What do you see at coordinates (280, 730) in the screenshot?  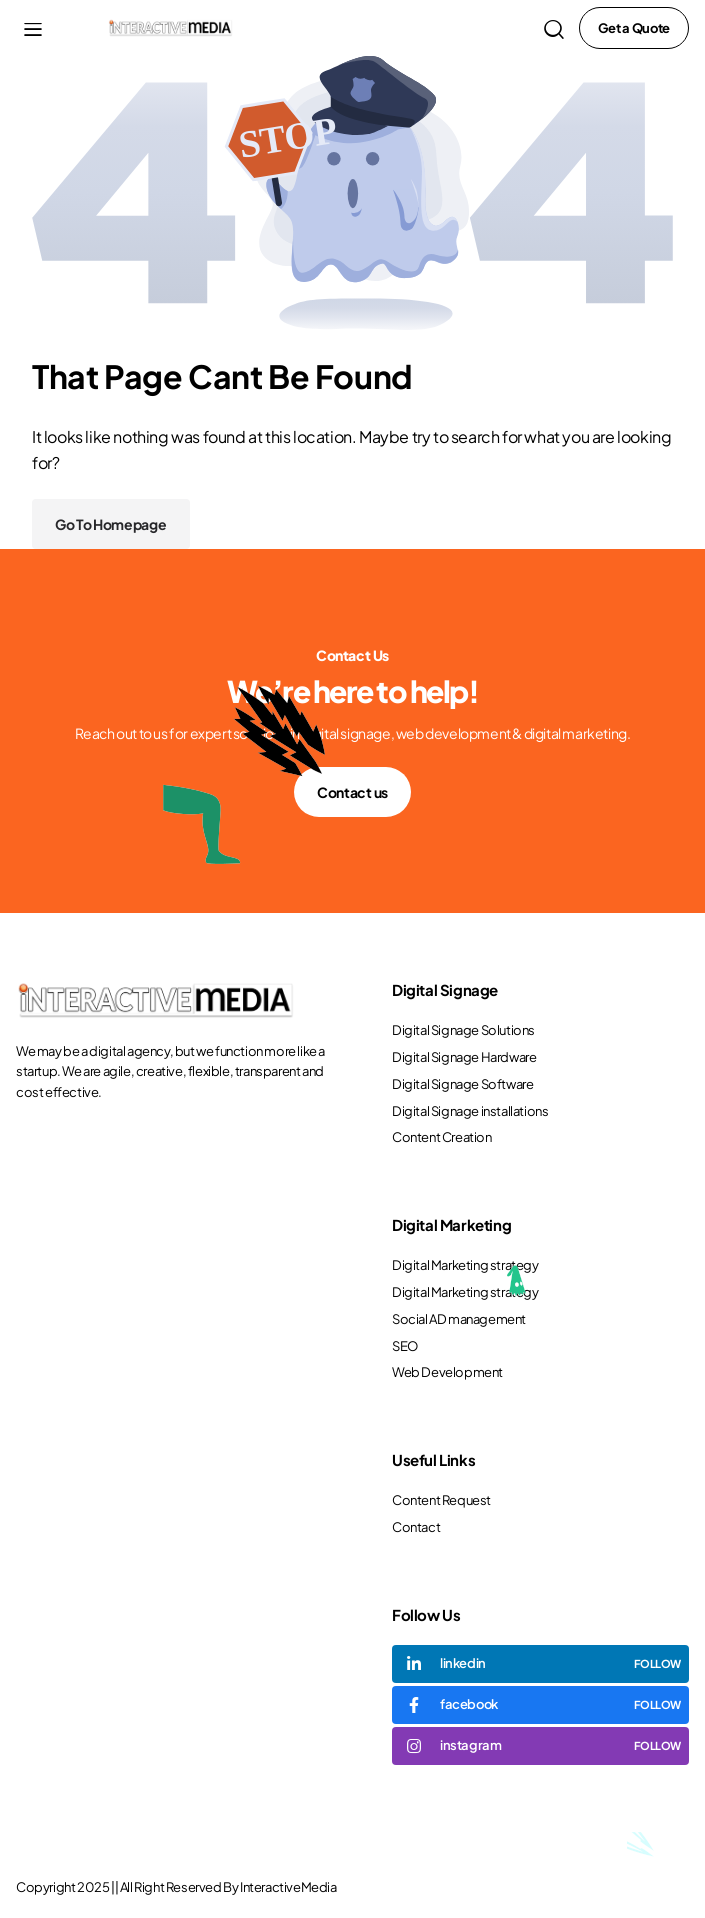 I see `lightning attack or electric slash ability` at bounding box center [280, 730].